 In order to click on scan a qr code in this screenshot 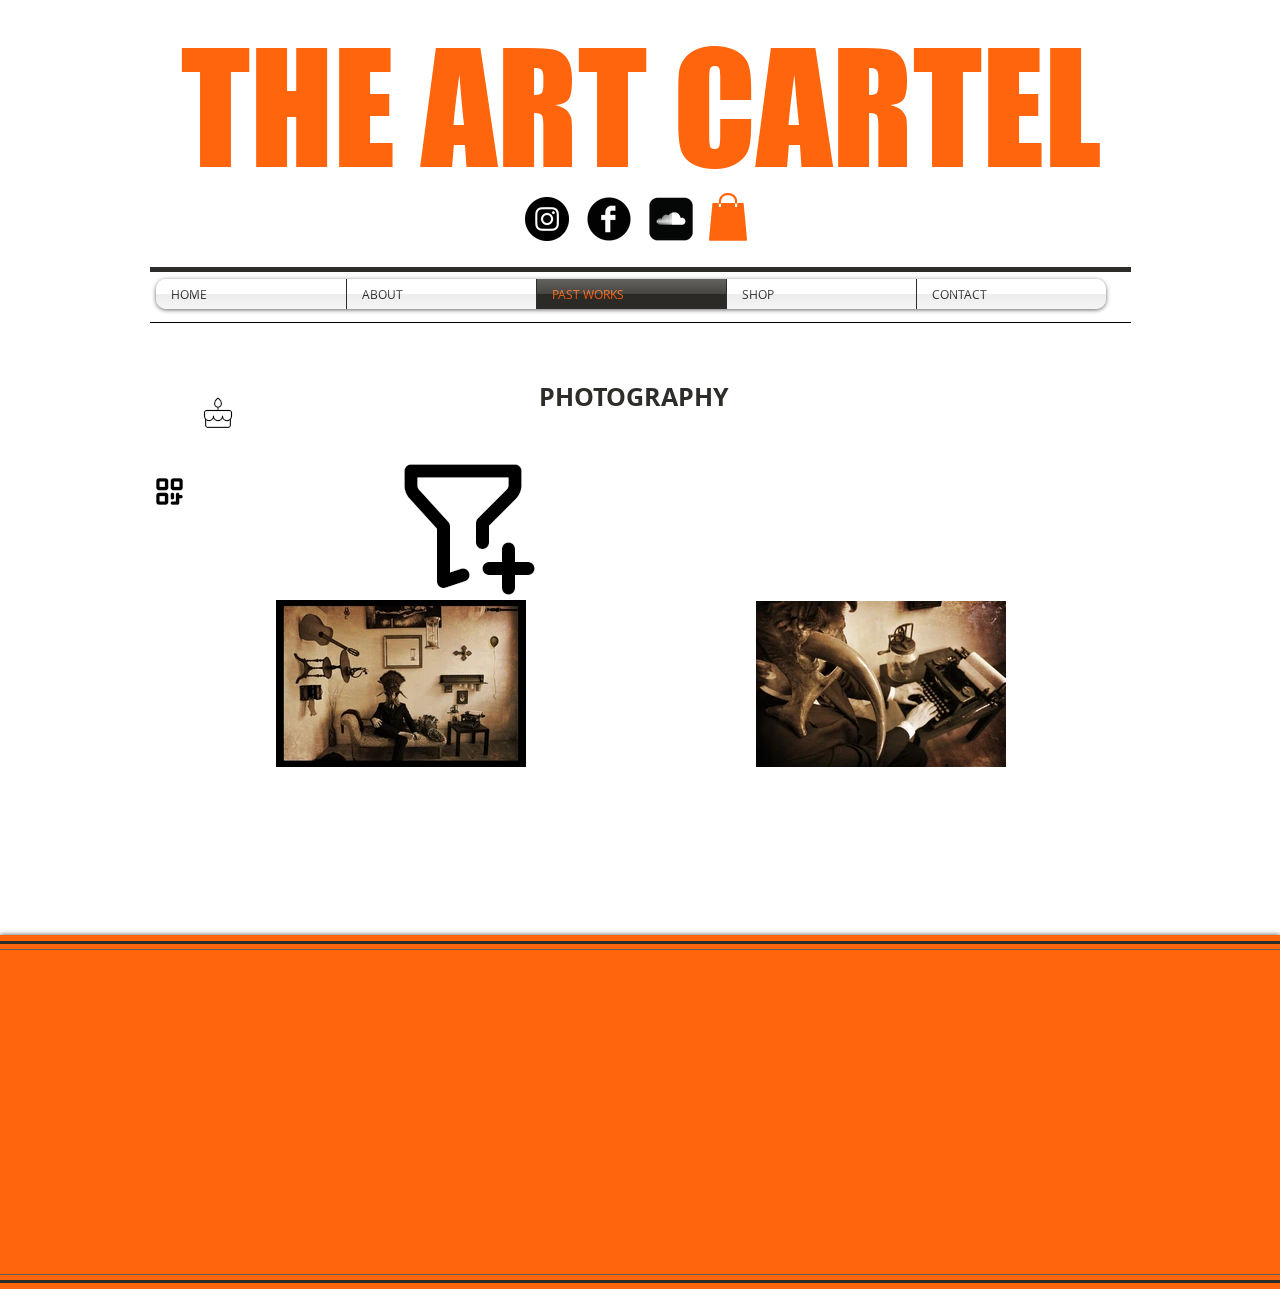, I will do `click(169, 491)`.